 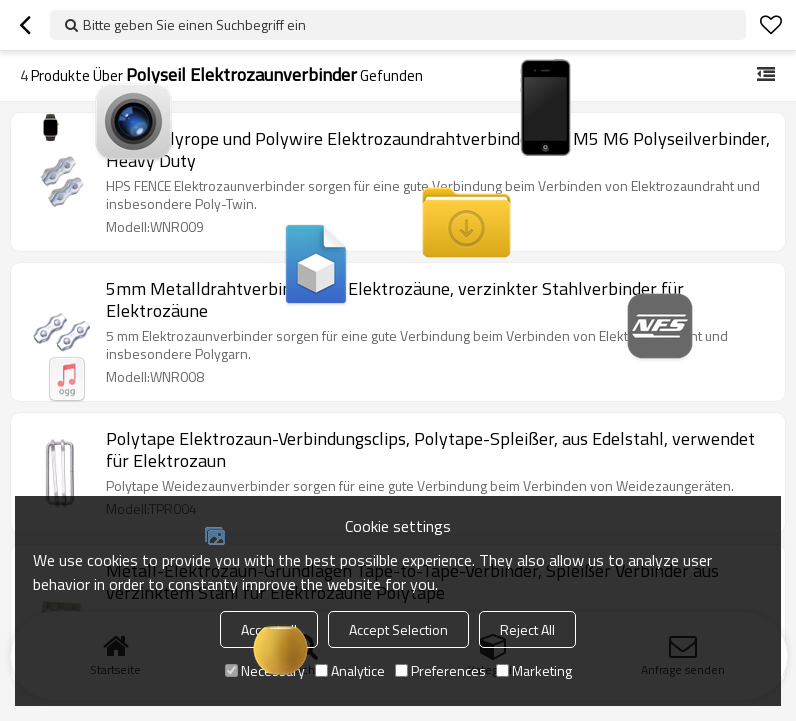 I want to click on an ogg vorbis audio file, so click(x=67, y=379).